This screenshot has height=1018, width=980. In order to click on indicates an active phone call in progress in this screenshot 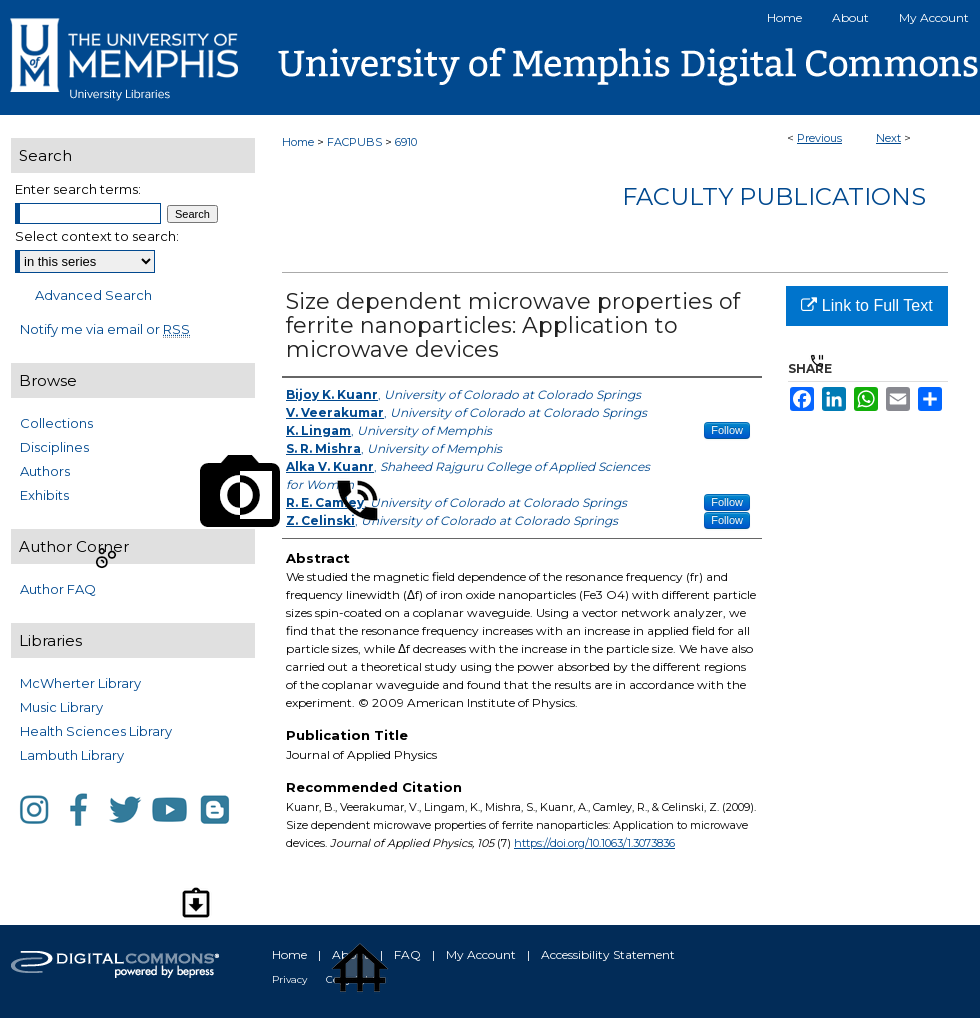, I will do `click(357, 500)`.